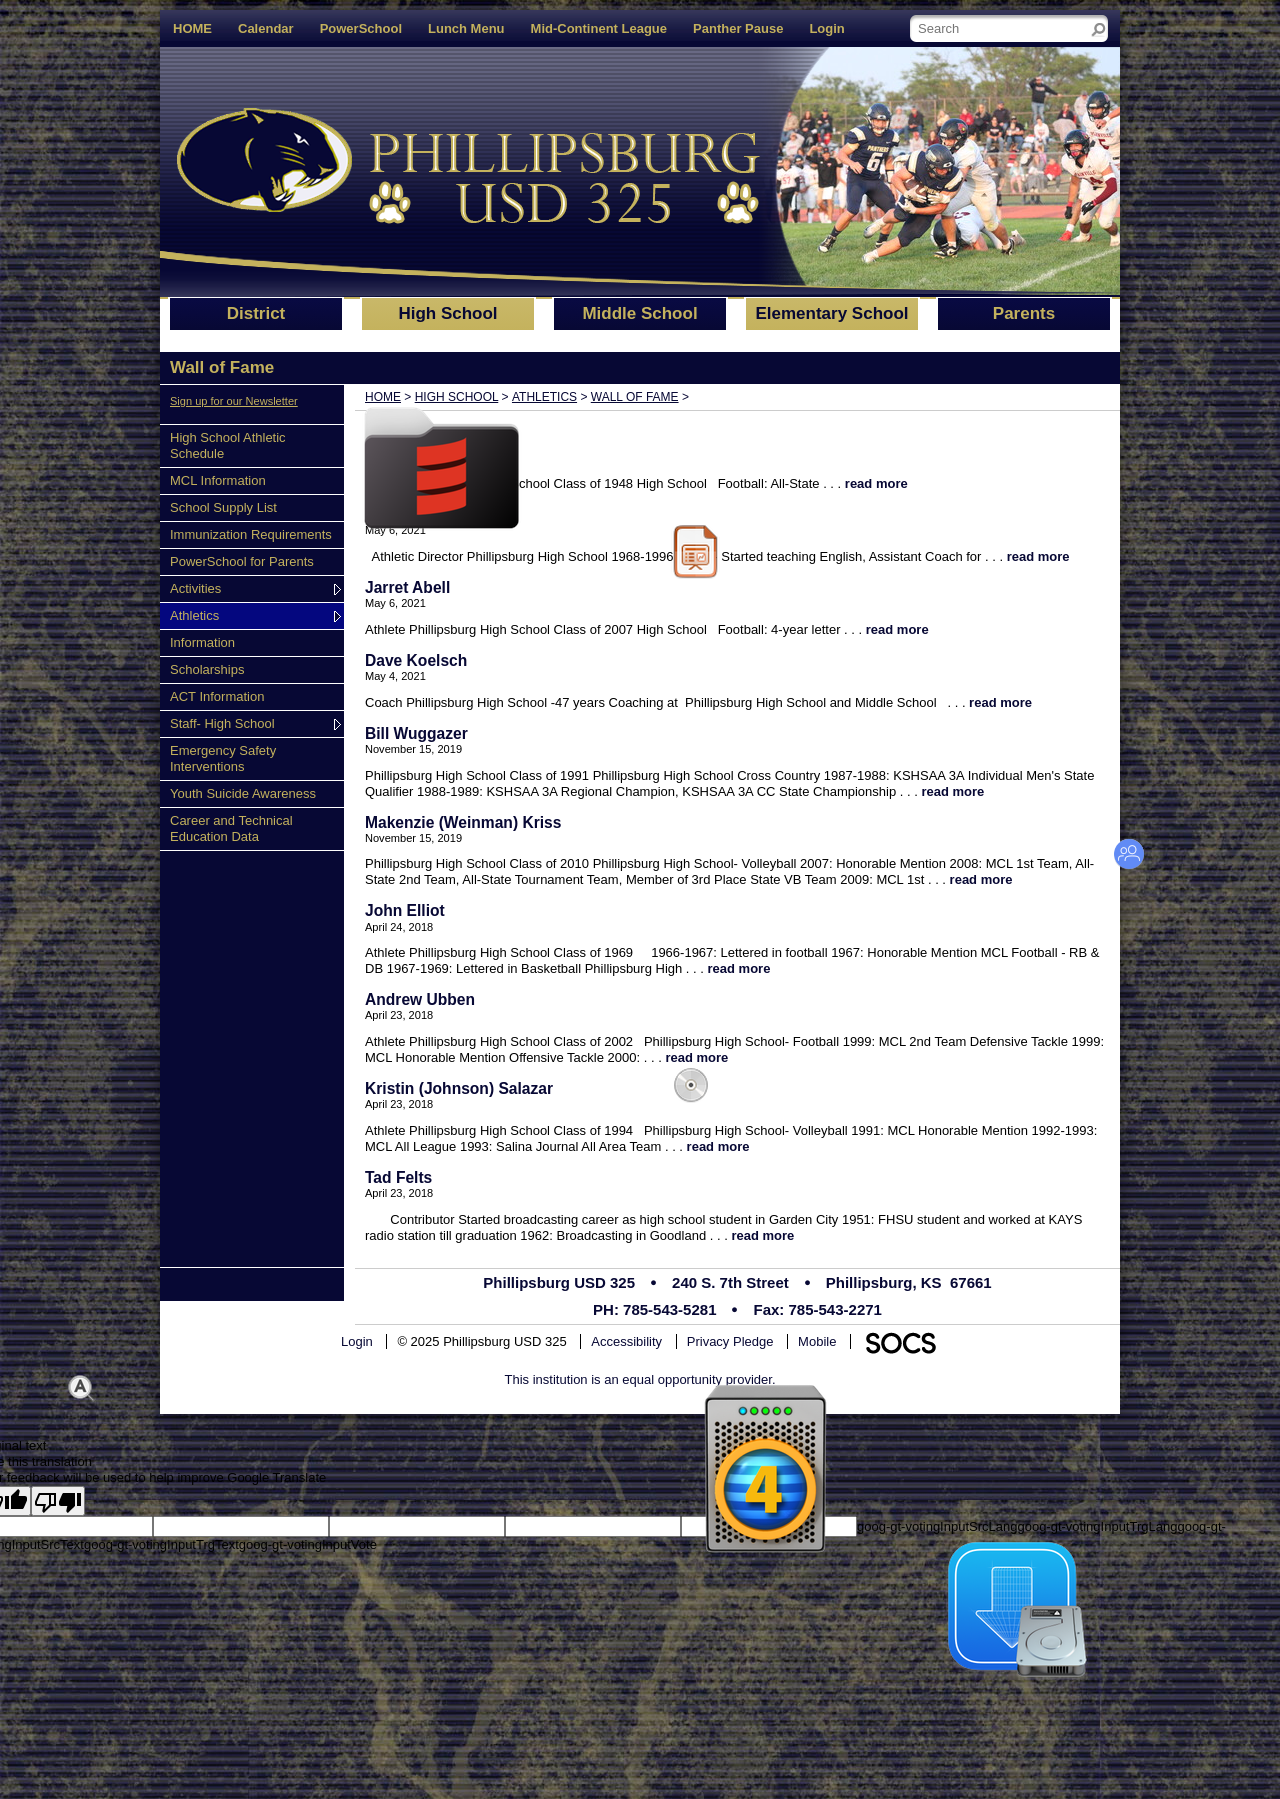  What do you see at coordinates (441, 472) in the screenshot?
I see `open scala project folder` at bounding box center [441, 472].